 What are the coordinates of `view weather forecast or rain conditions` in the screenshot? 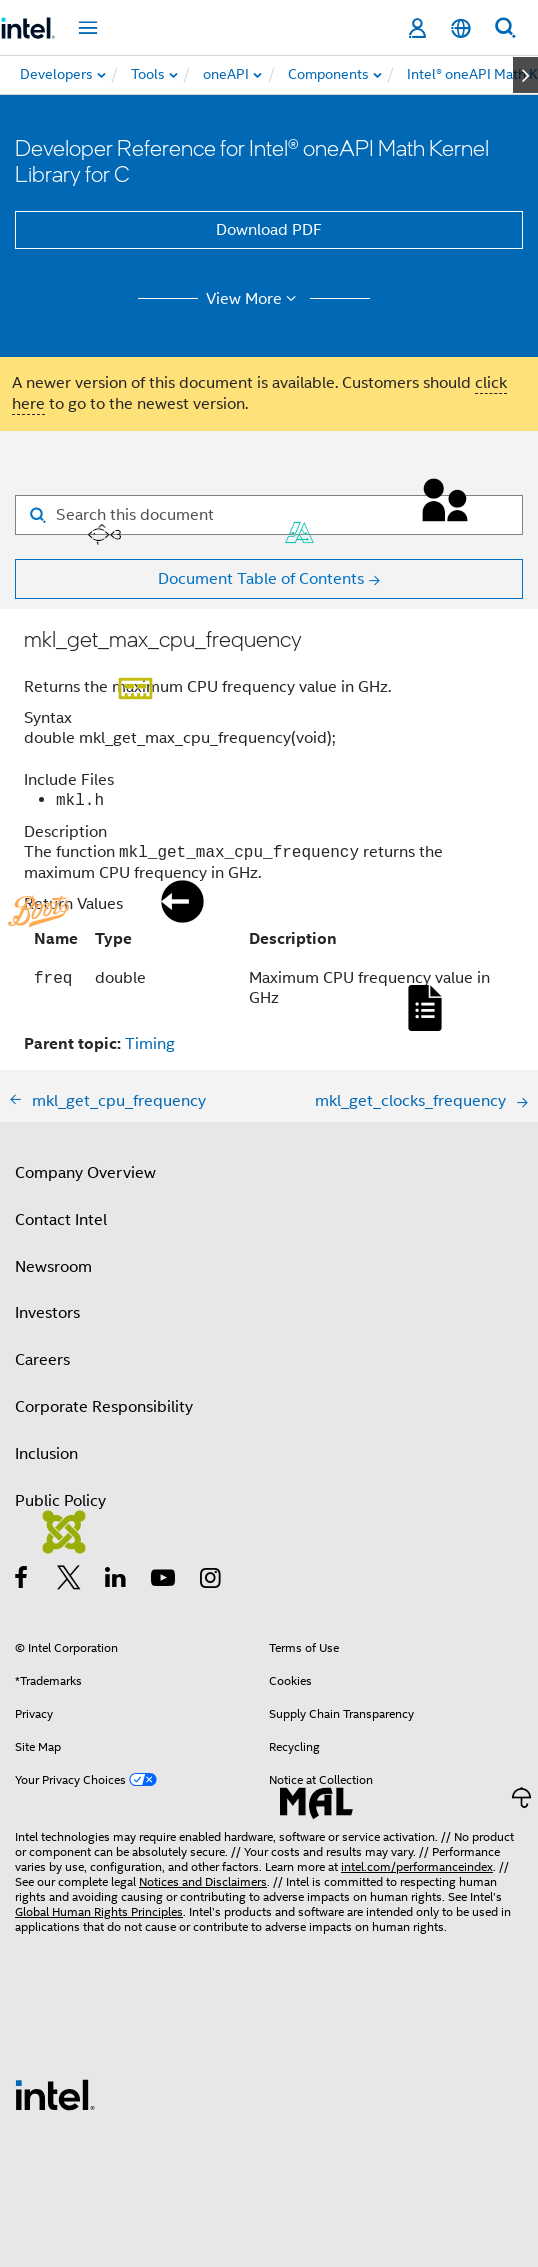 It's located at (521, 1797).